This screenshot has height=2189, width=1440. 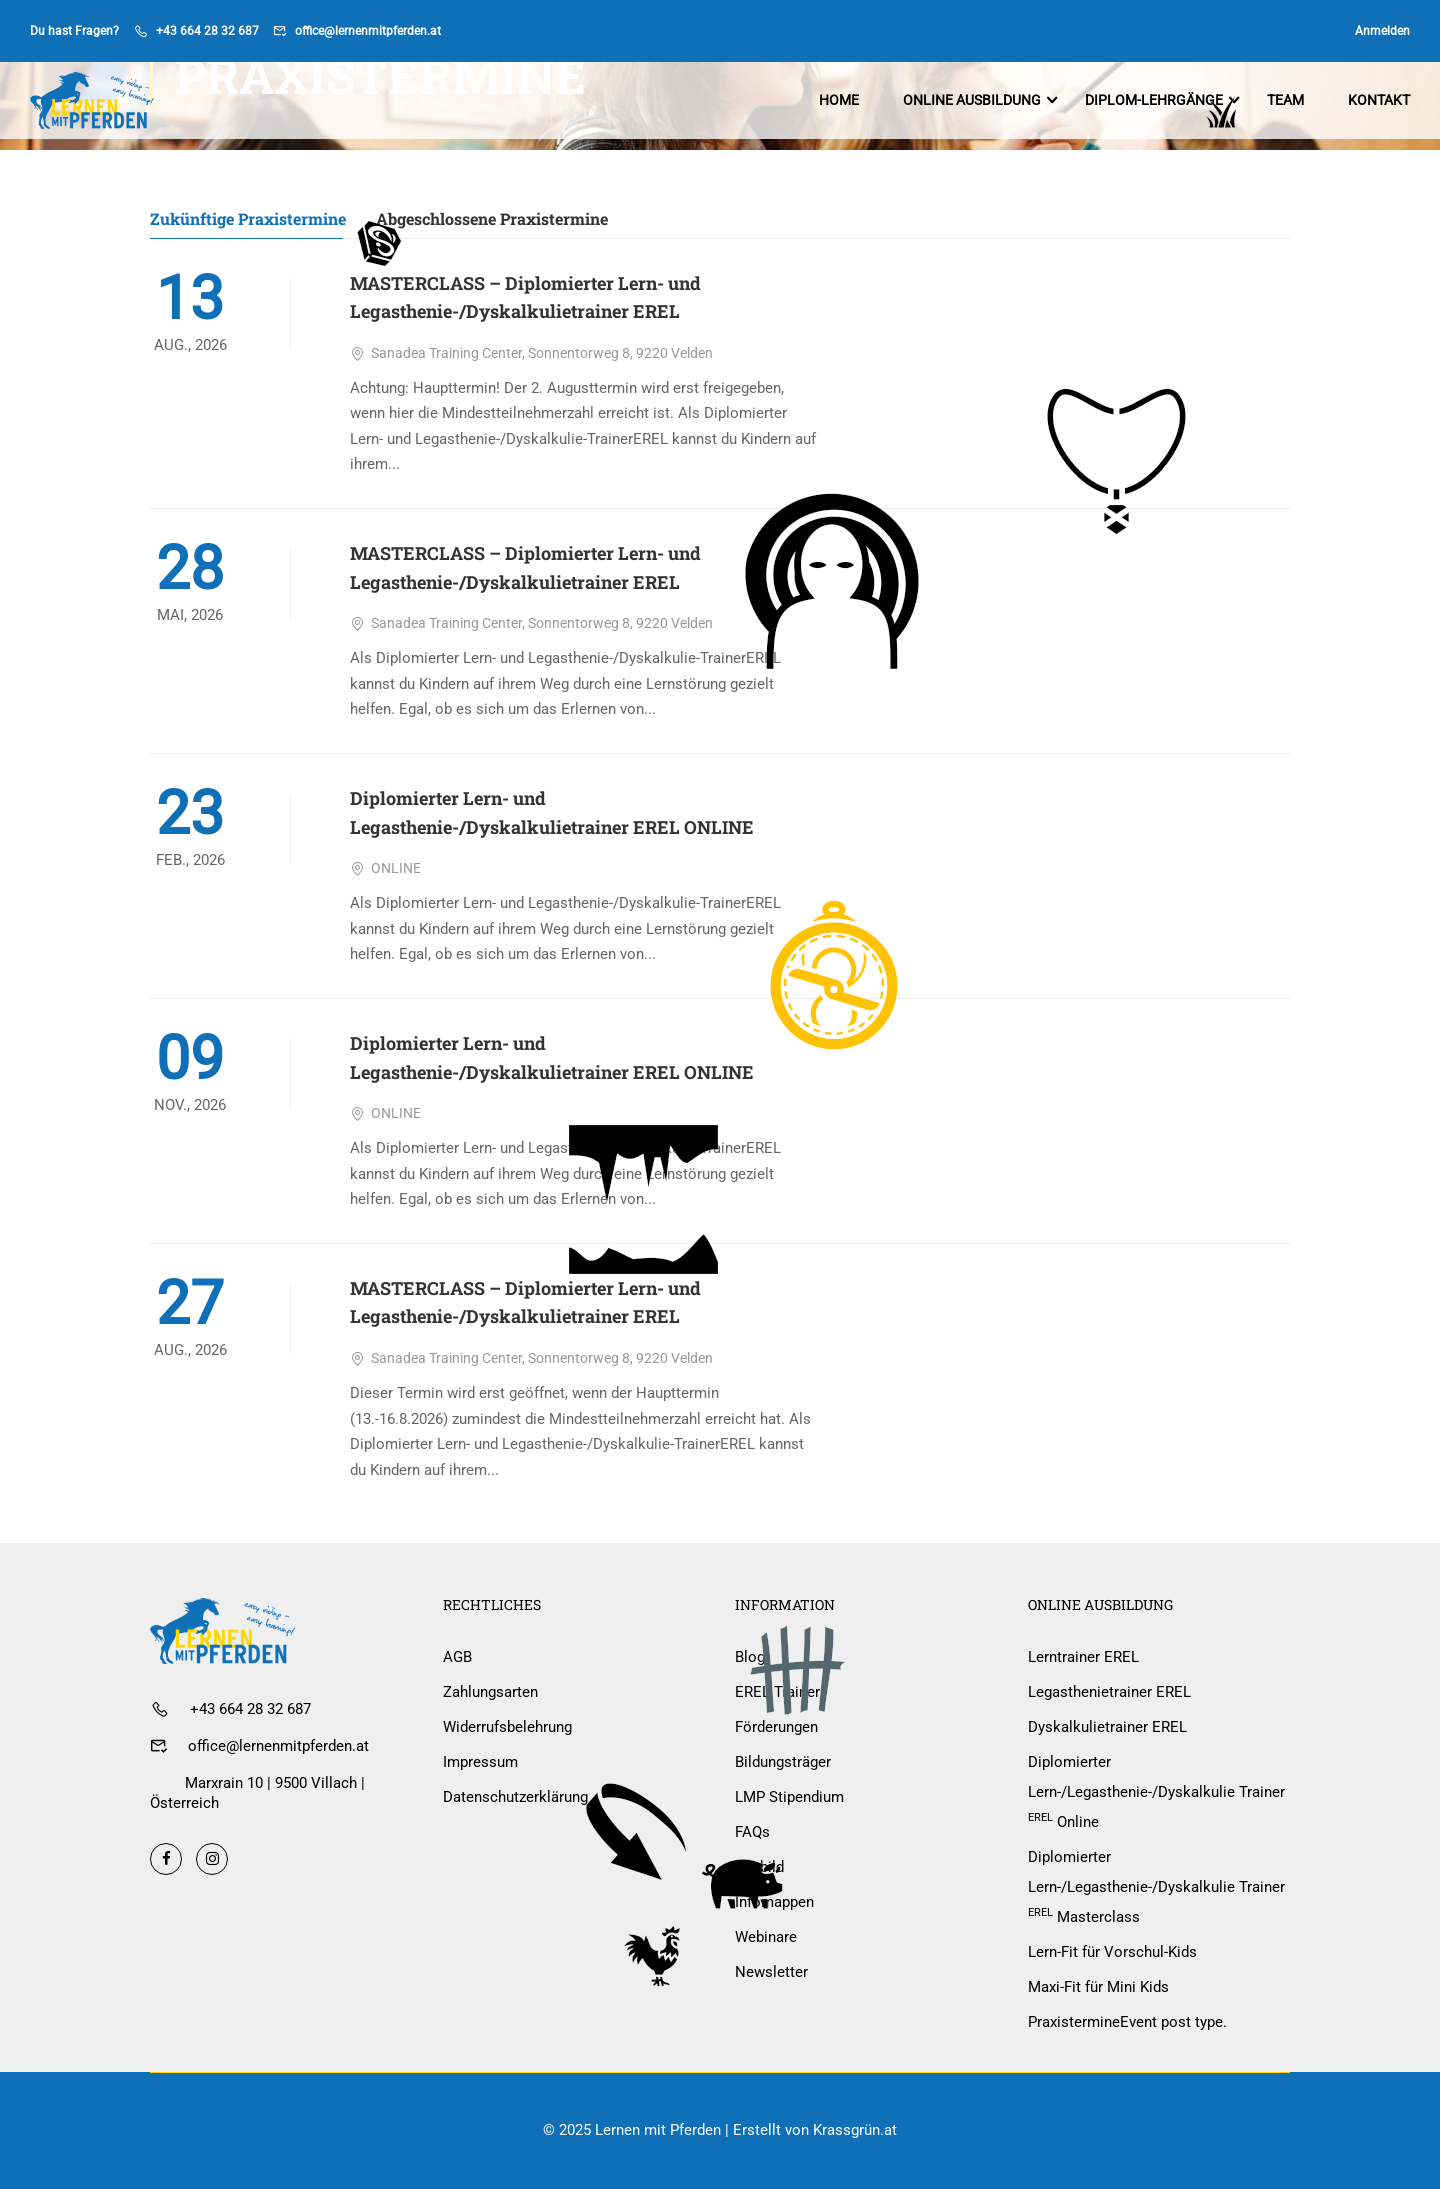 I want to click on access rune or magic stone inventory, so click(x=378, y=243).